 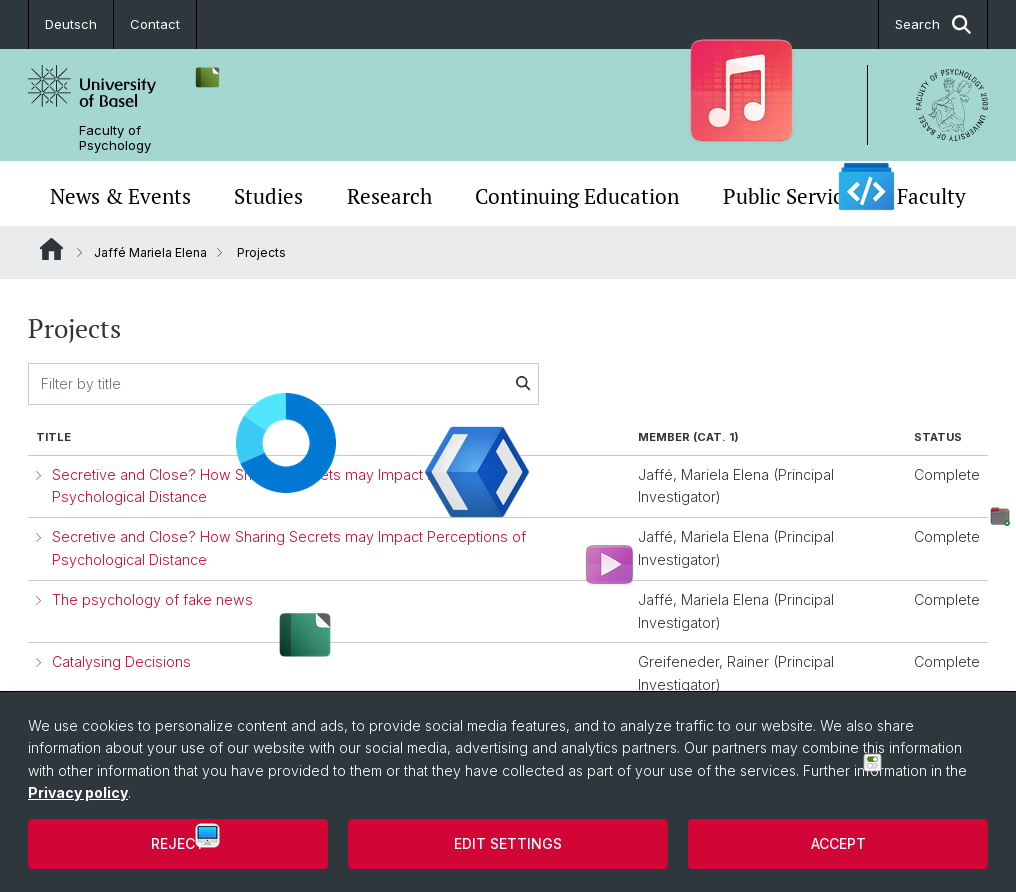 What do you see at coordinates (207, 76) in the screenshot?
I see `change desktop wallpaper settings` at bounding box center [207, 76].